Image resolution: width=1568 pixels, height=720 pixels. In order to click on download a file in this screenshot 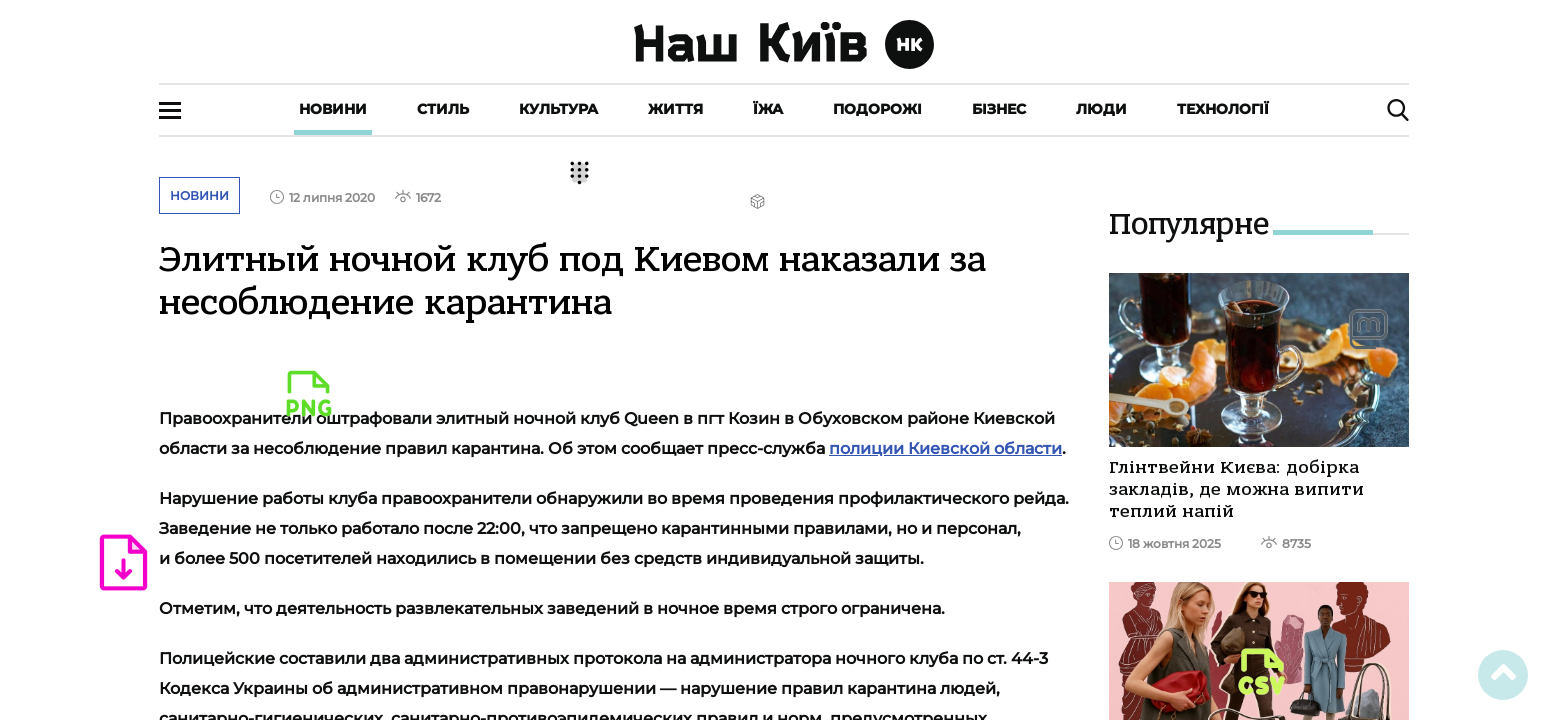, I will do `click(123, 562)`.